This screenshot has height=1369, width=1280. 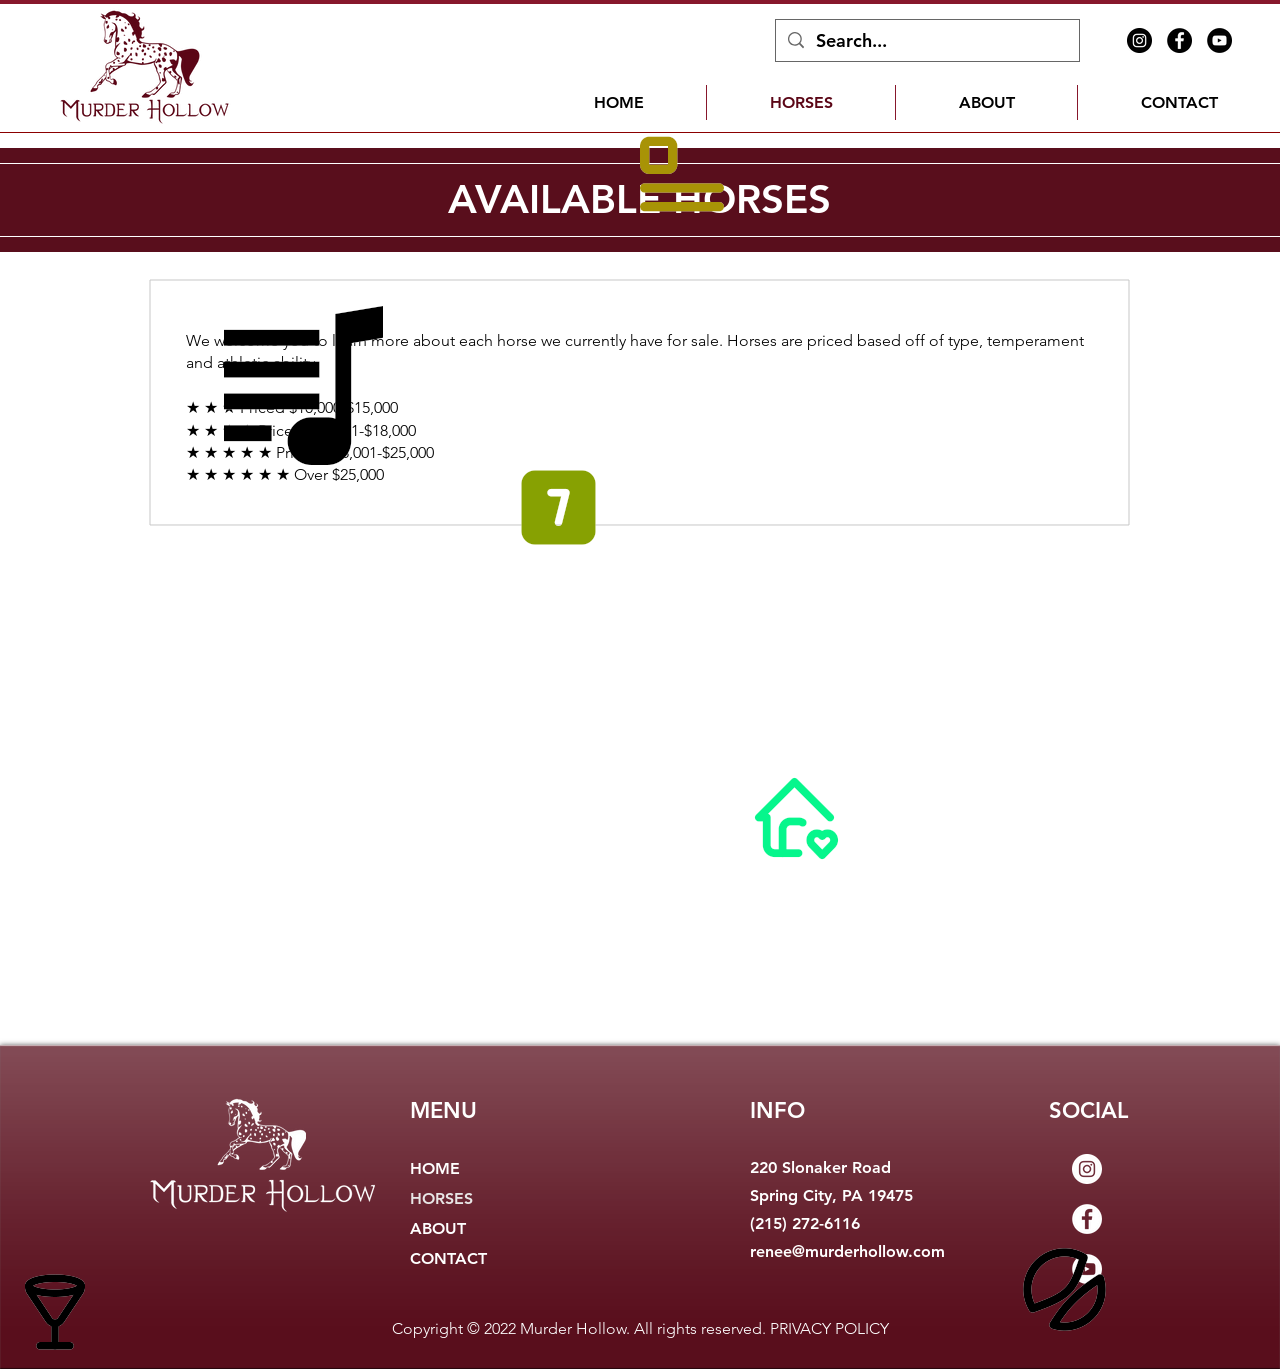 What do you see at coordinates (558, 507) in the screenshot?
I see `select or navigate to item number 7` at bounding box center [558, 507].